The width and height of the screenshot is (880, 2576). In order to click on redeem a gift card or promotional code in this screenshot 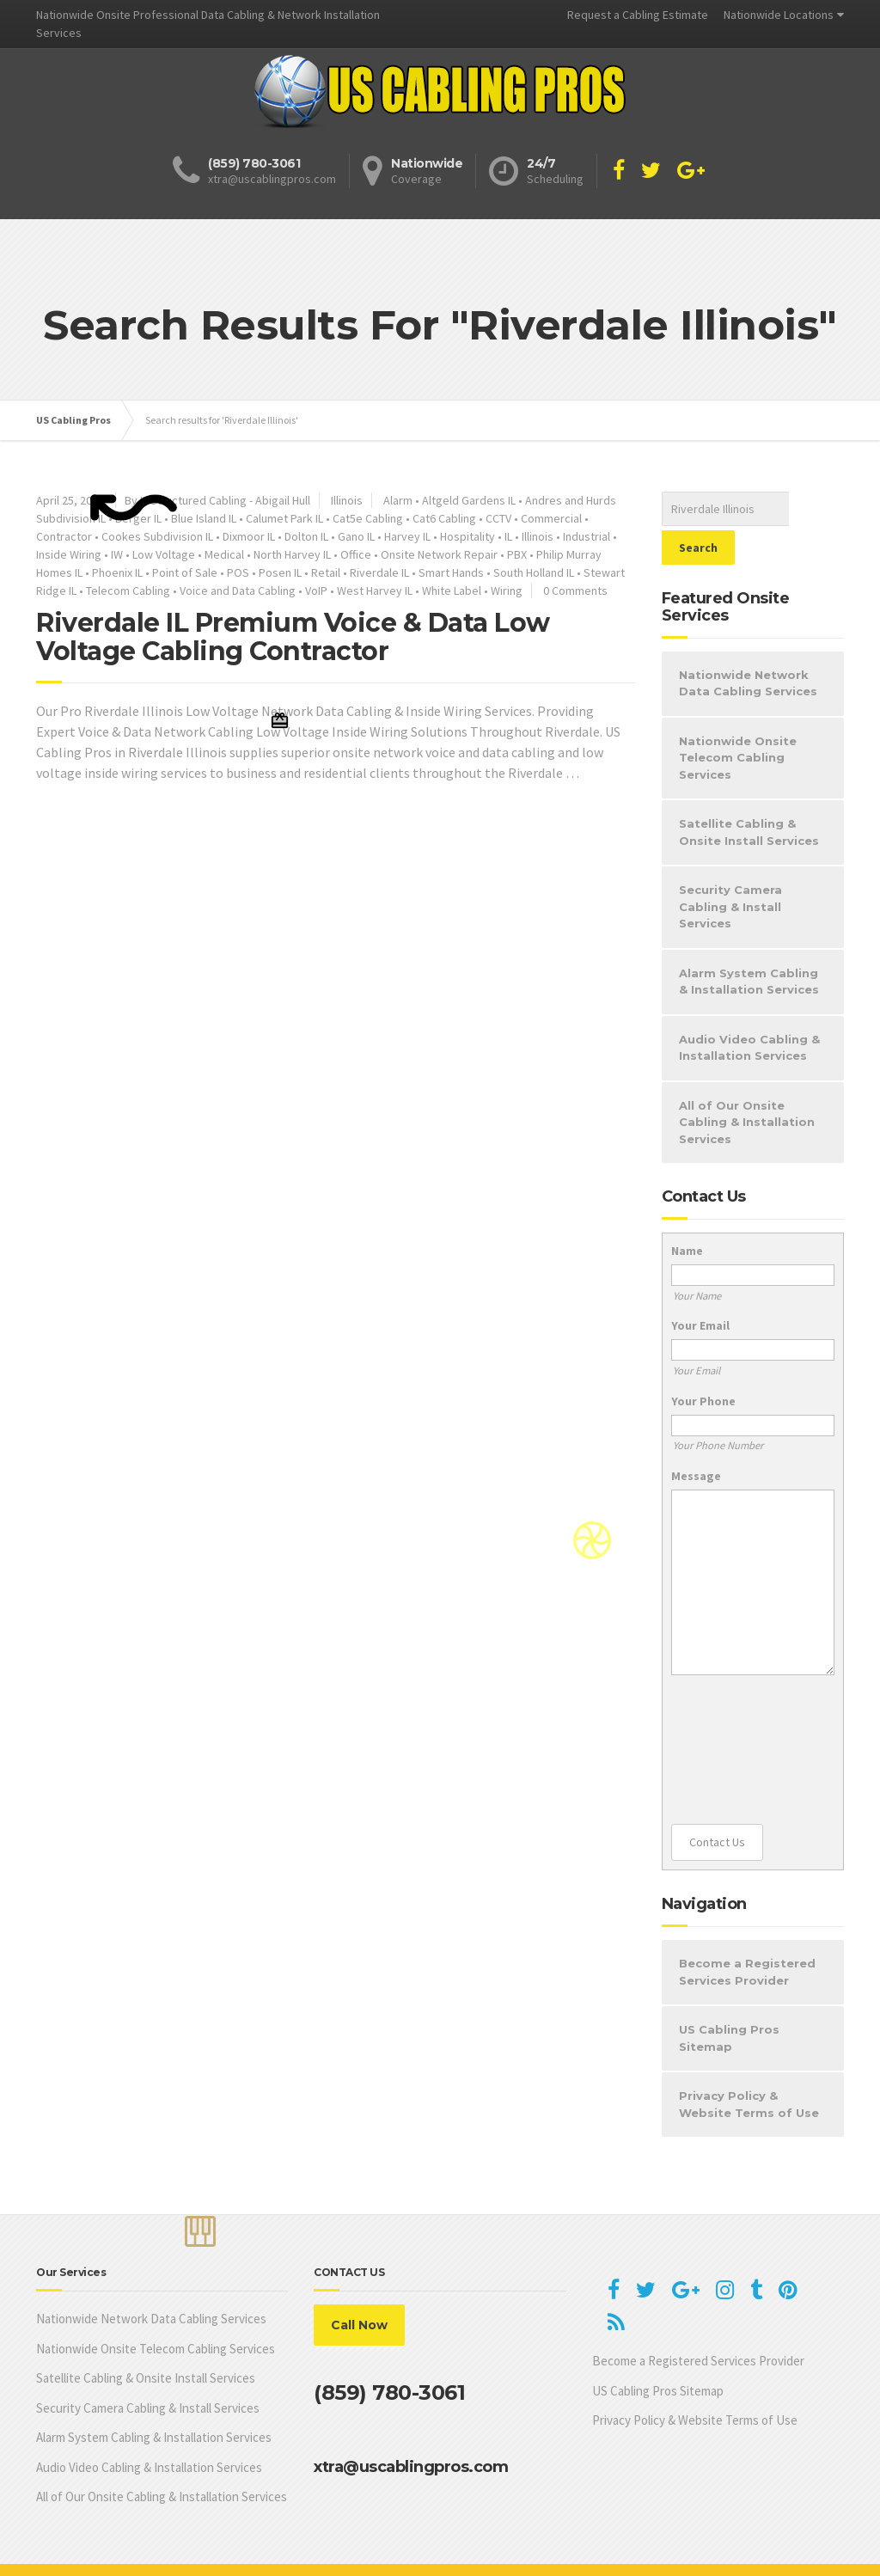, I will do `click(279, 720)`.